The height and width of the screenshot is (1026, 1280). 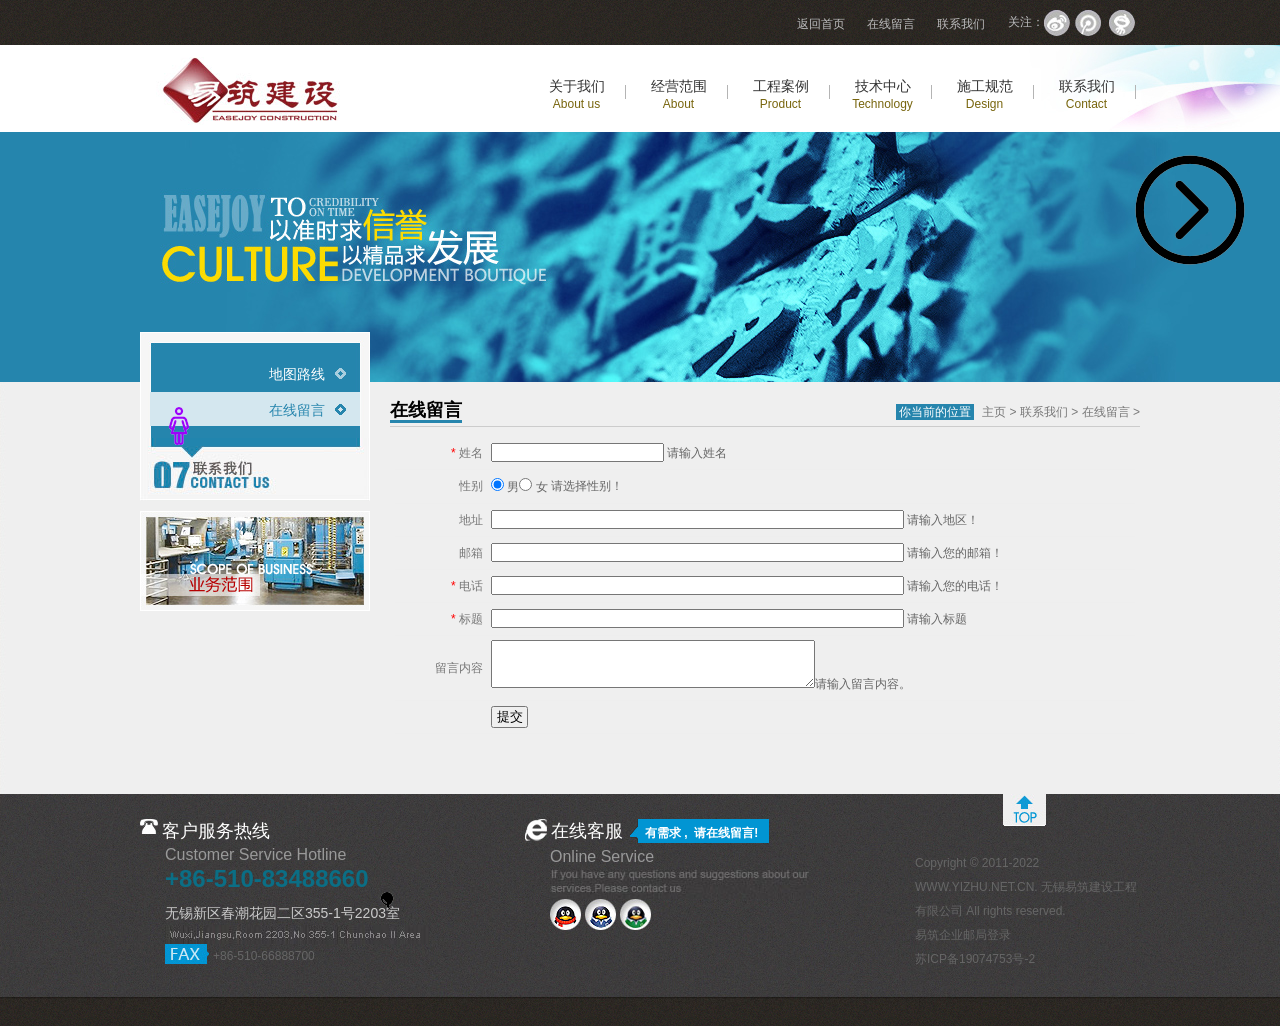 I want to click on navigate to the next item or screen, so click(x=1190, y=210).